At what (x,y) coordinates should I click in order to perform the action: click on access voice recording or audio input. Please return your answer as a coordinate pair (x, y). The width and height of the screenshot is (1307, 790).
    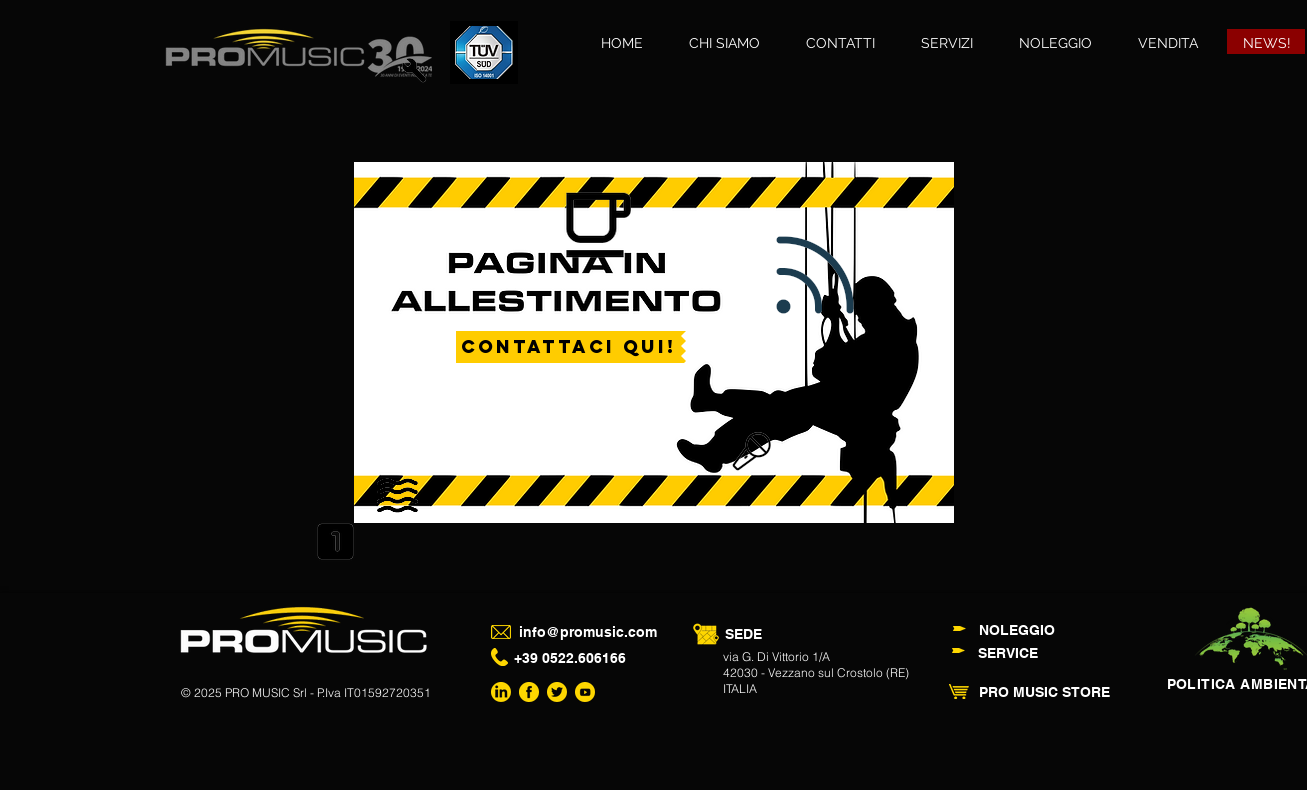
    Looking at the image, I should click on (751, 452).